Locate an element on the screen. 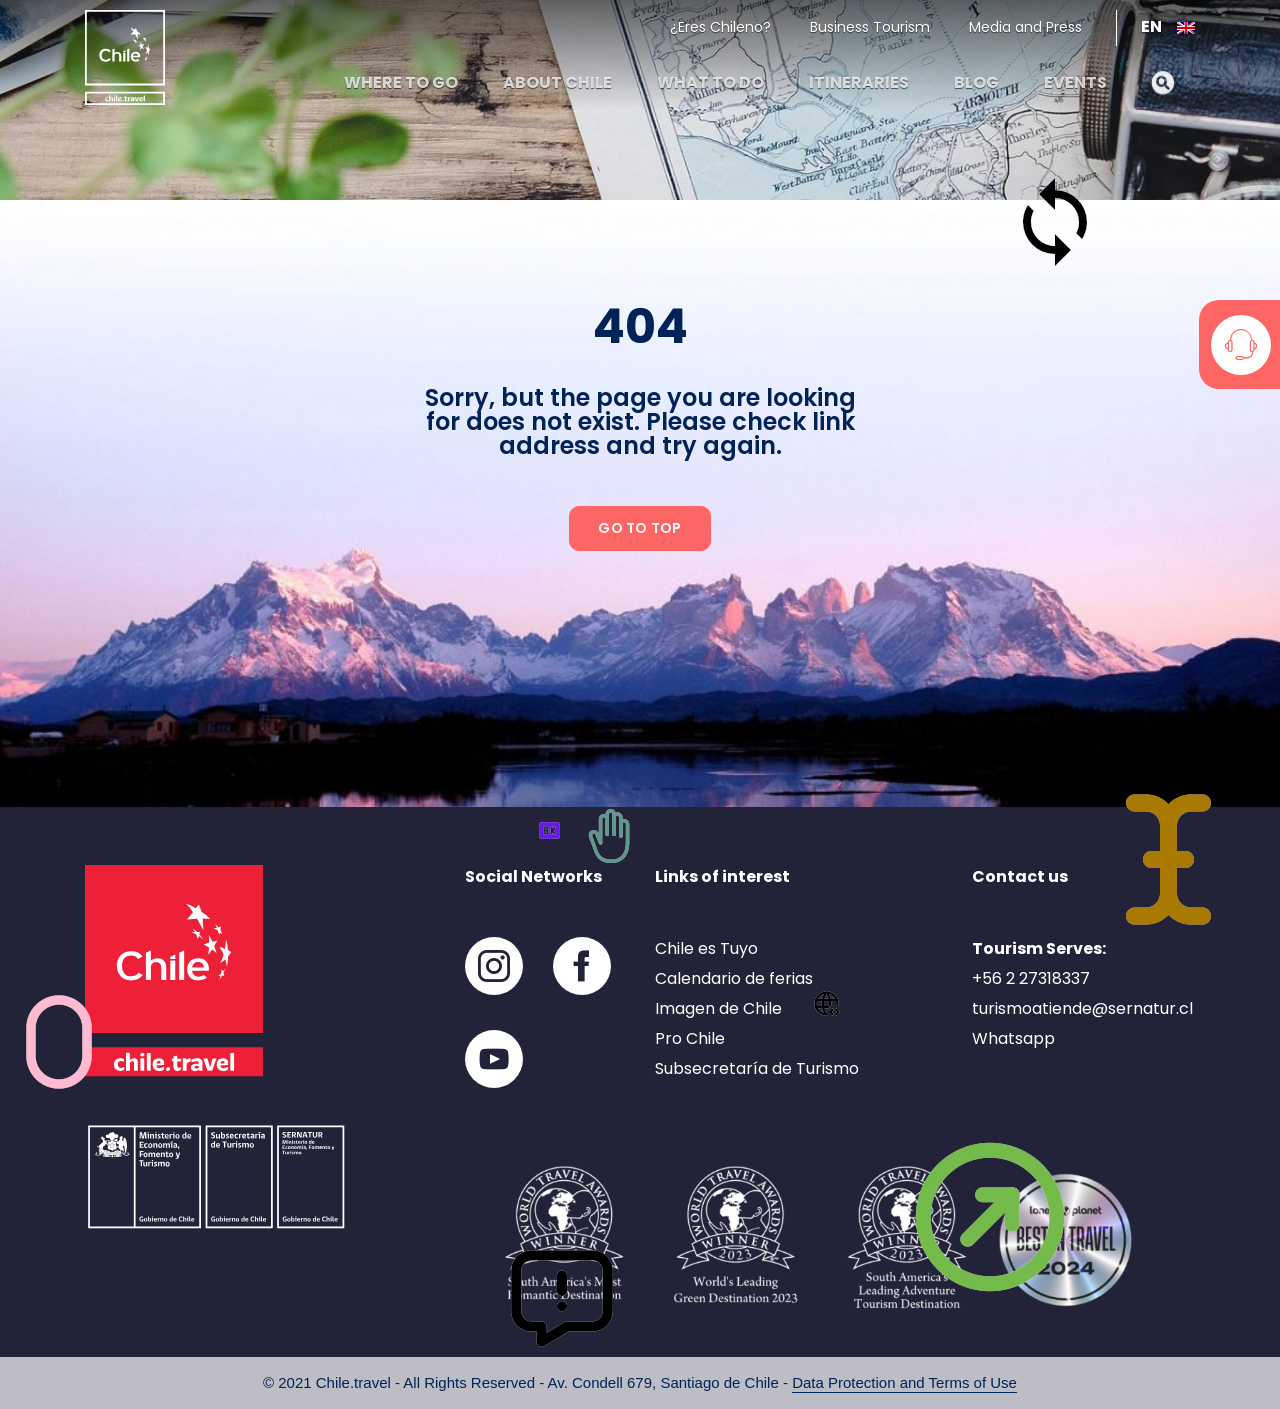 The width and height of the screenshot is (1280, 1409). access medication or pharmacy features is located at coordinates (59, 1042).